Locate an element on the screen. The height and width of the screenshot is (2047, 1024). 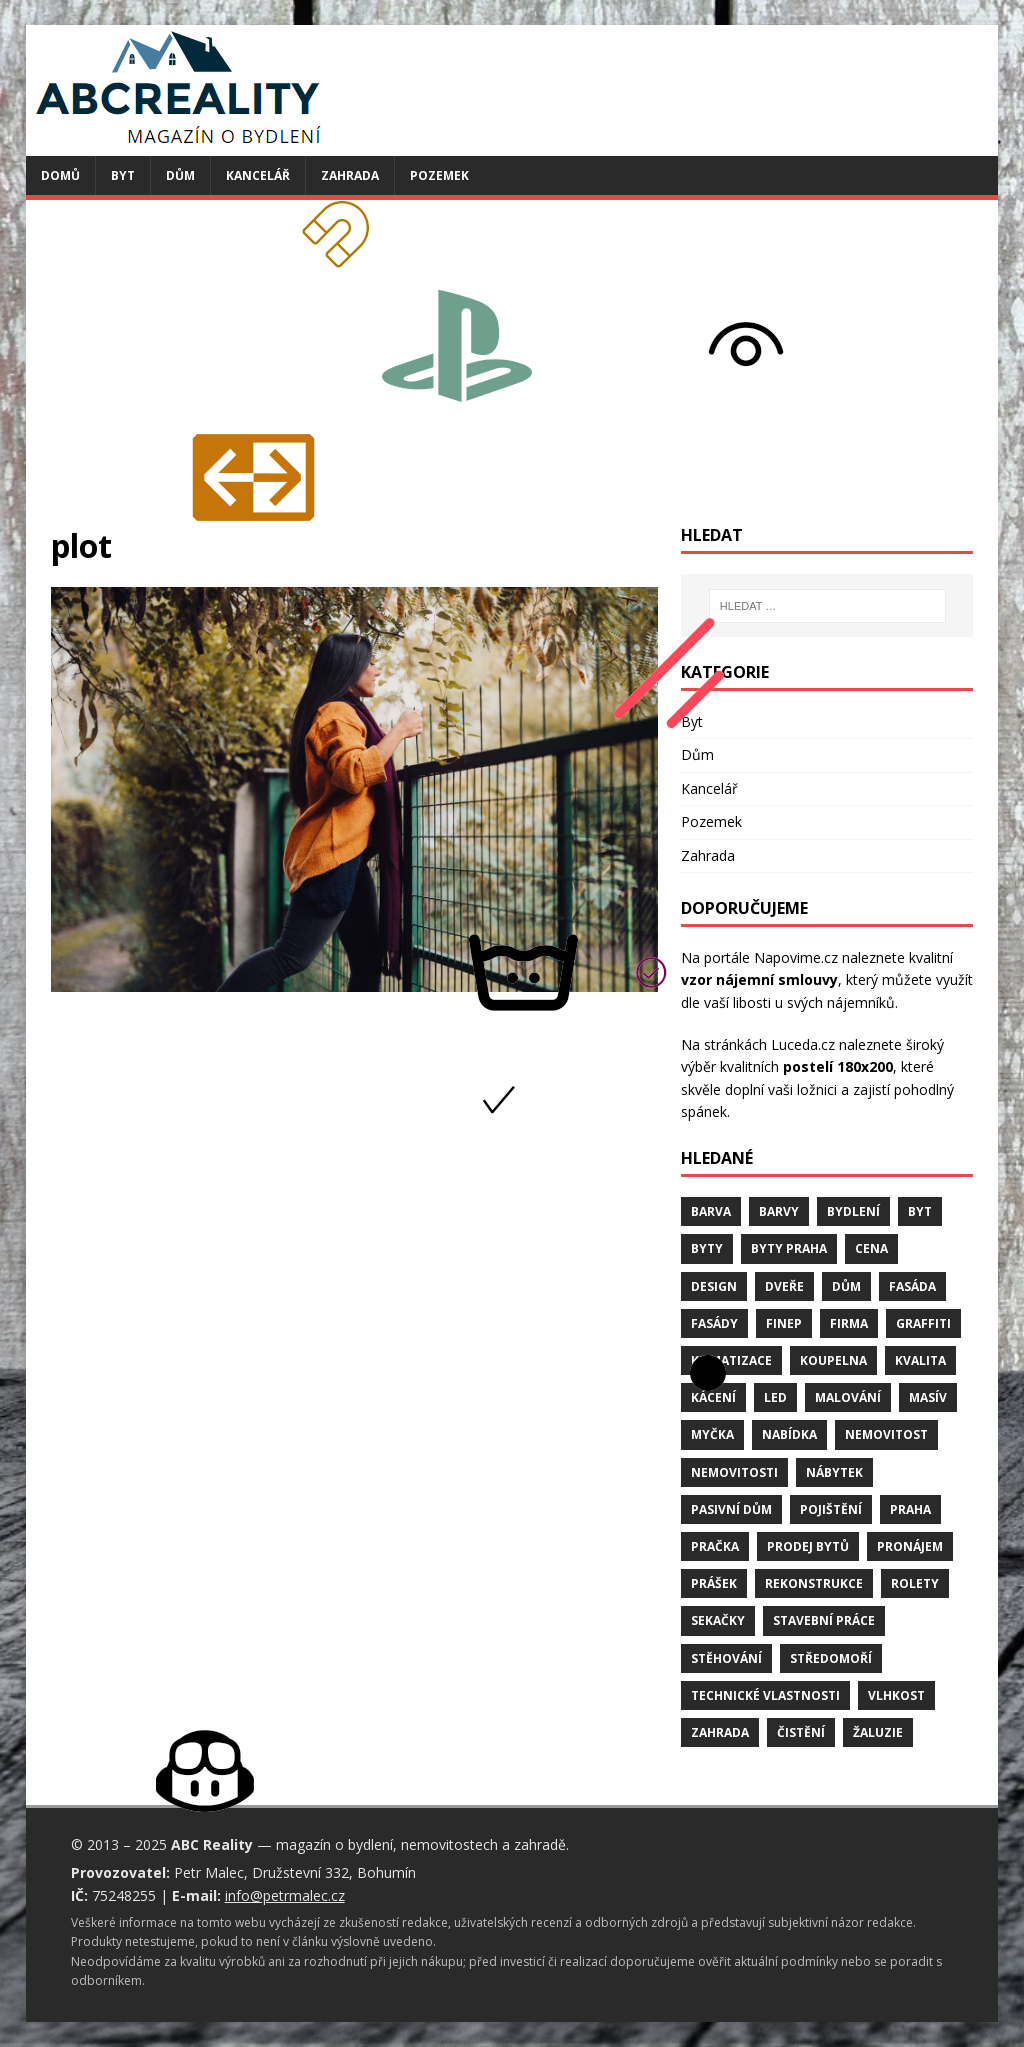
wash at low temperature setting is located at coordinates (523, 972).